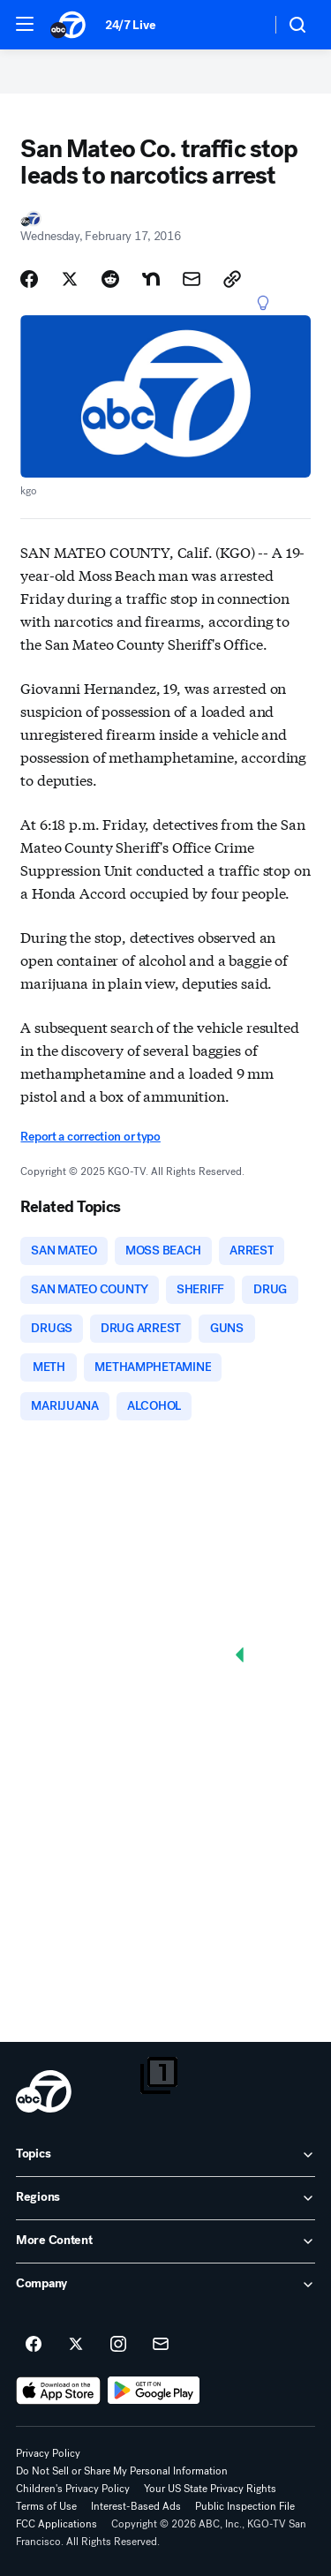  Describe the element at coordinates (239, 1654) in the screenshot. I see `navigate to the previous item or page` at that location.